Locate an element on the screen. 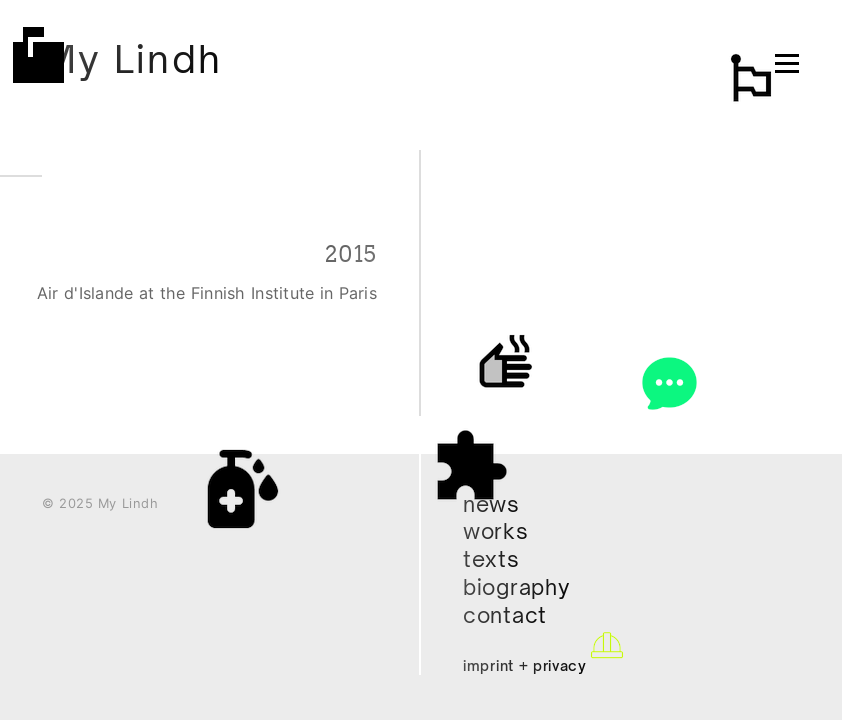 The height and width of the screenshot is (720, 842). indicates unread mail in your mailbox is located at coordinates (38, 57).